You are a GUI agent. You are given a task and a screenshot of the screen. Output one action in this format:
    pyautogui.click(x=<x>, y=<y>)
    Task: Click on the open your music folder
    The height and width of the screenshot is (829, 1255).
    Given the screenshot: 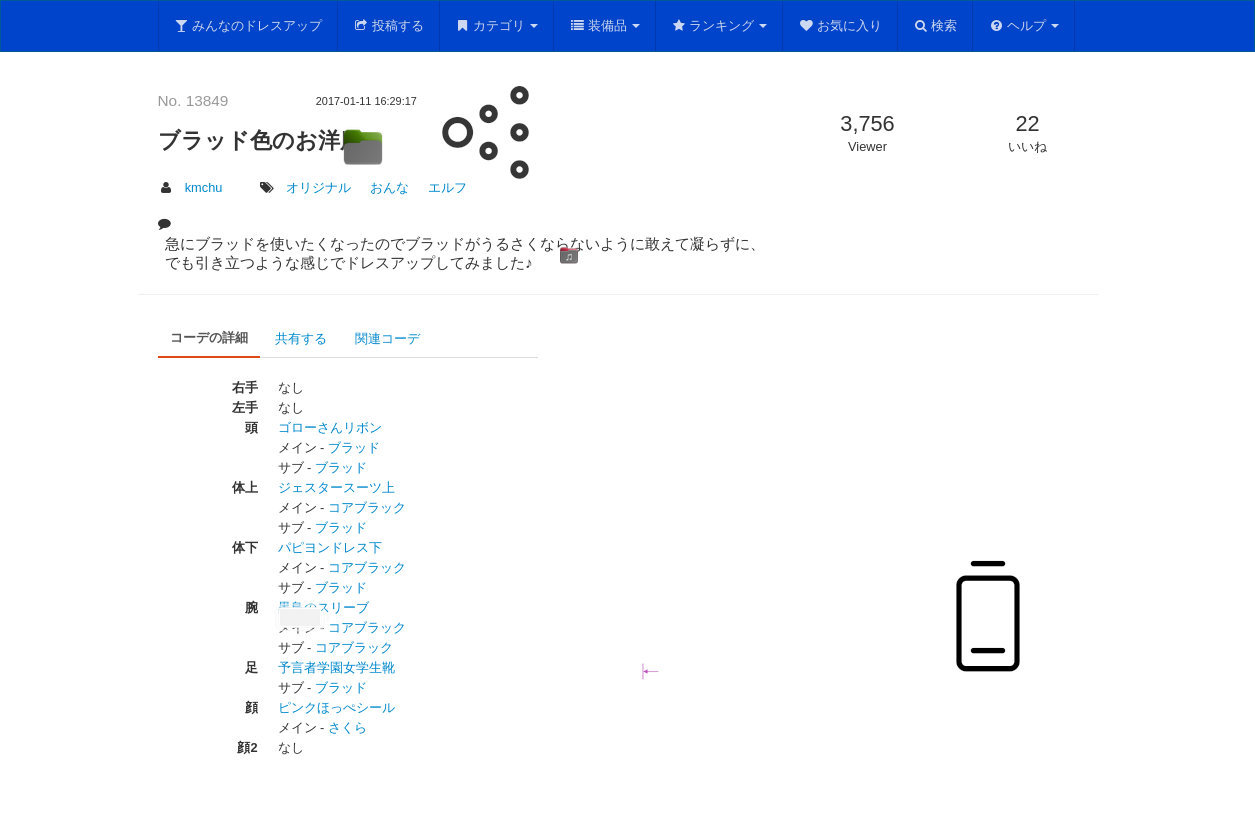 What is the action you would take?
    pyautogui.click(x=569, y=255)
    